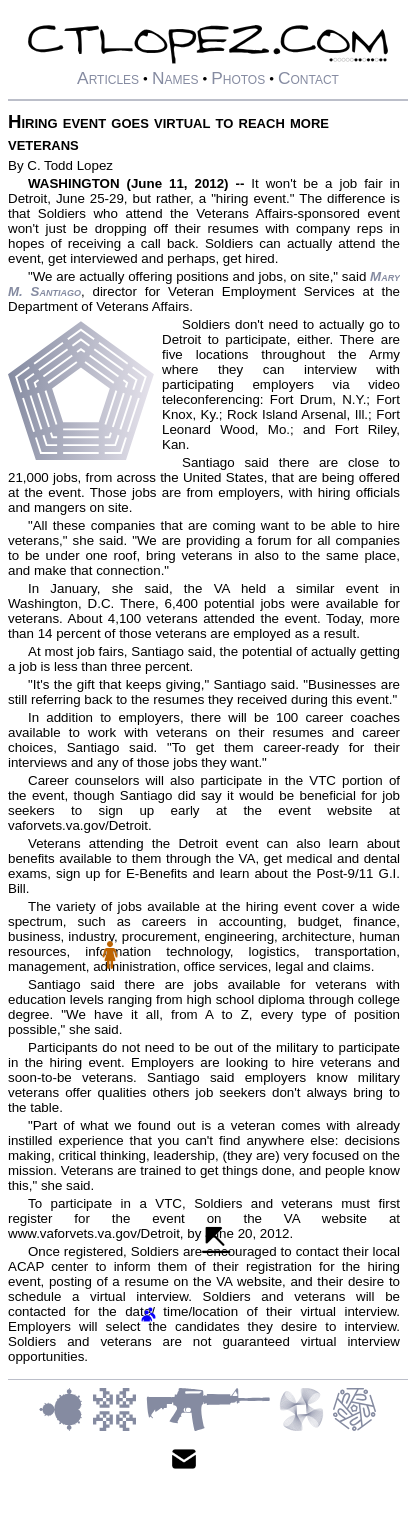 Image resolution: width=408 pixels, height=1516 pixels. I want to click on open your inbox or messages, so click(184, 1459).